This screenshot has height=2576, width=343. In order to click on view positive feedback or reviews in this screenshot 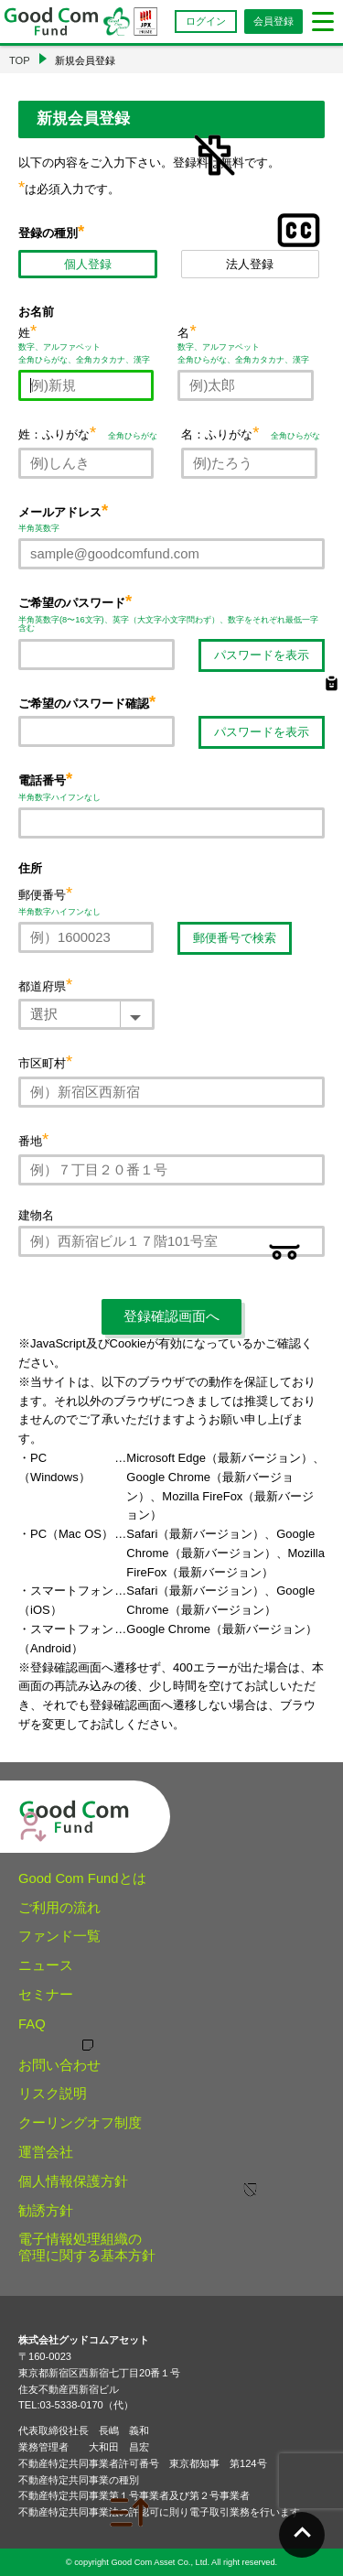, I will do `click(331, 683)`.